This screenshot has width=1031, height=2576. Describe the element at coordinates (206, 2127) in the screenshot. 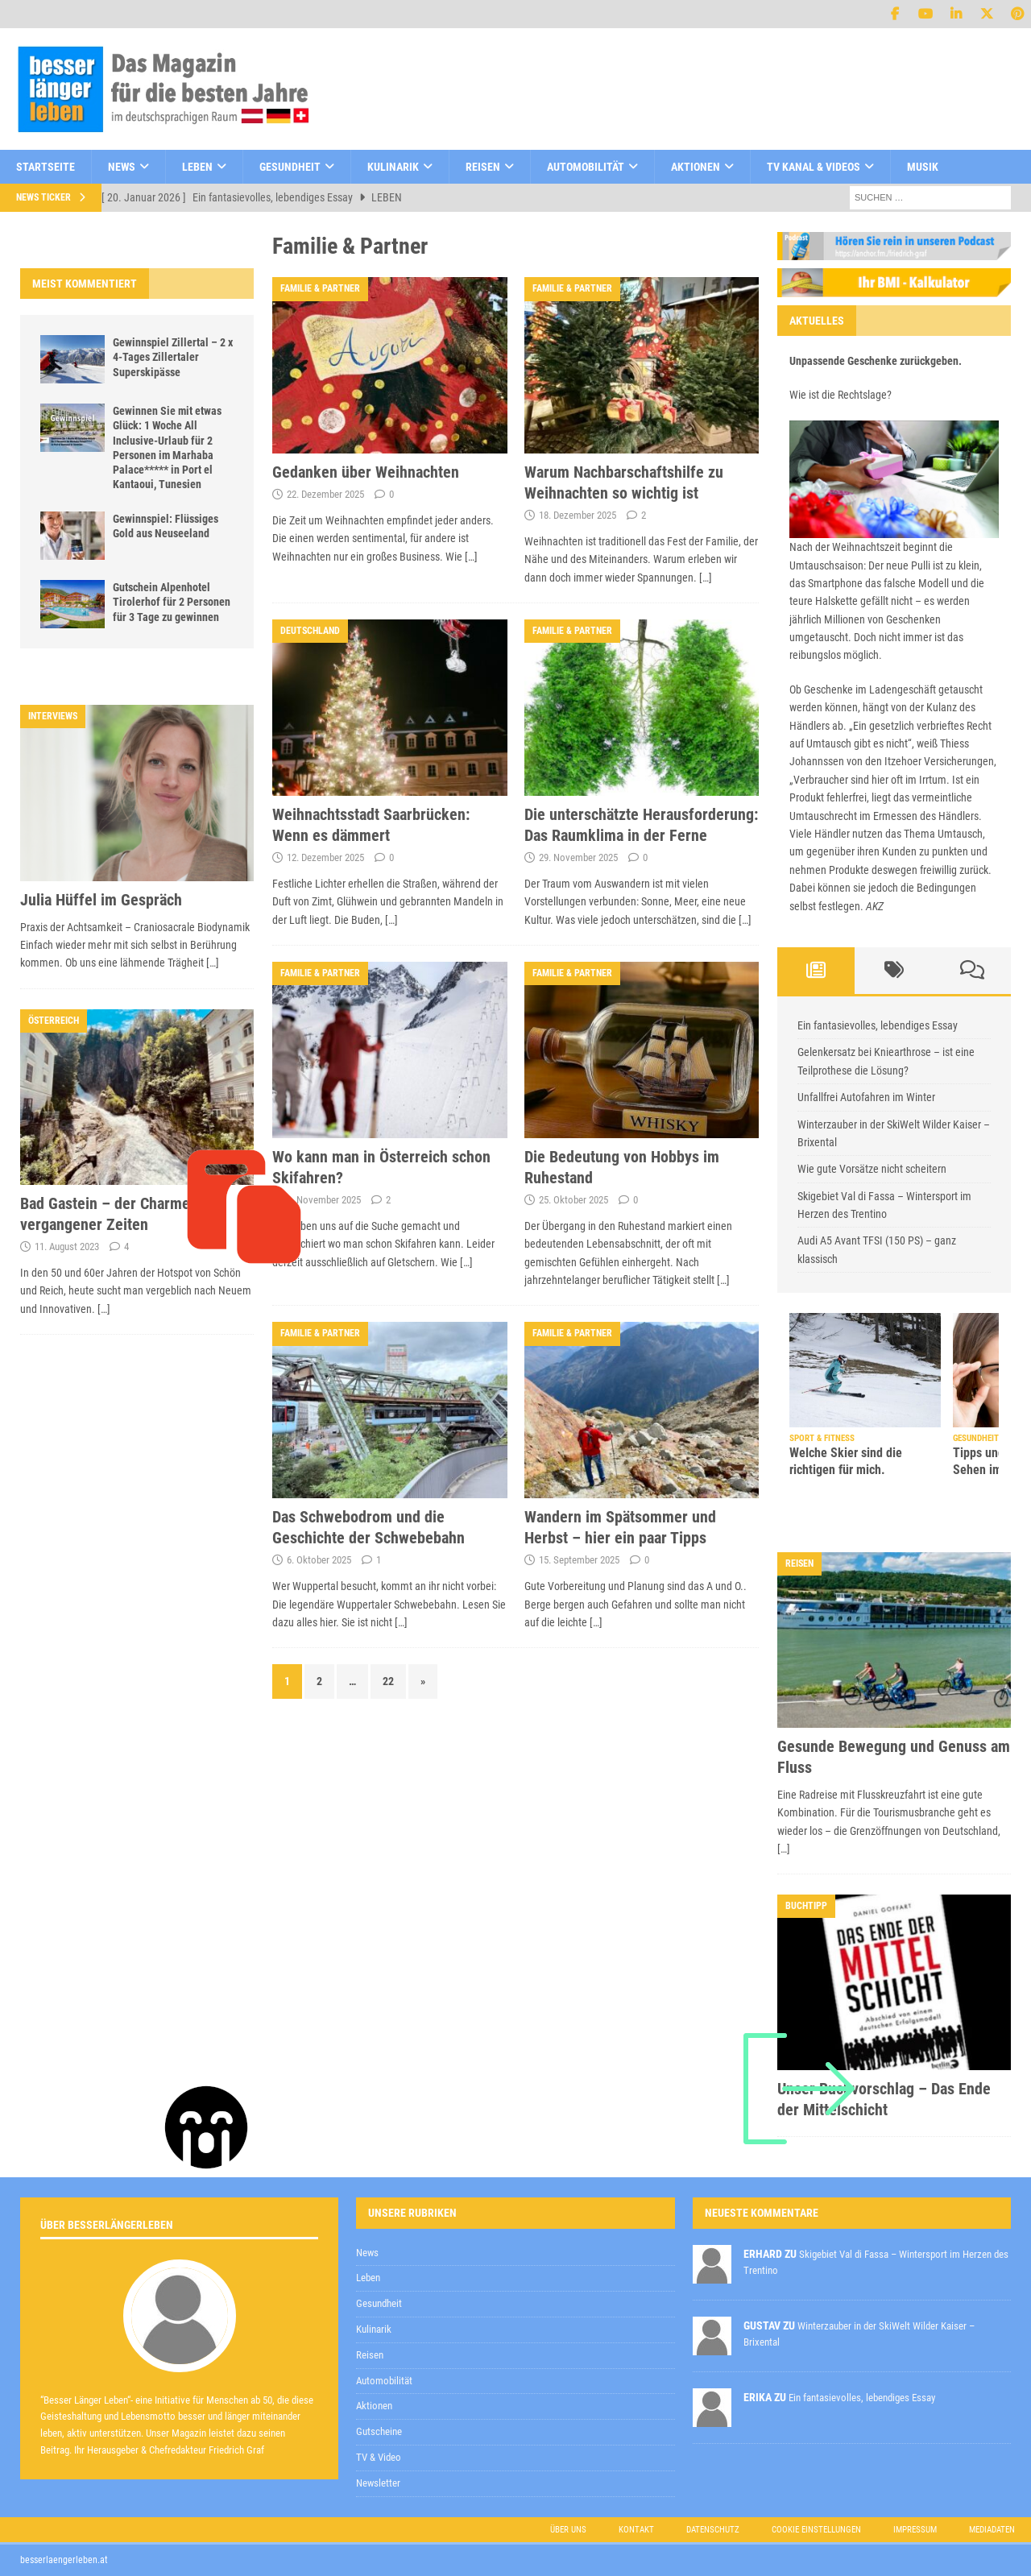

I see `indicates an error or failed action` at that location.